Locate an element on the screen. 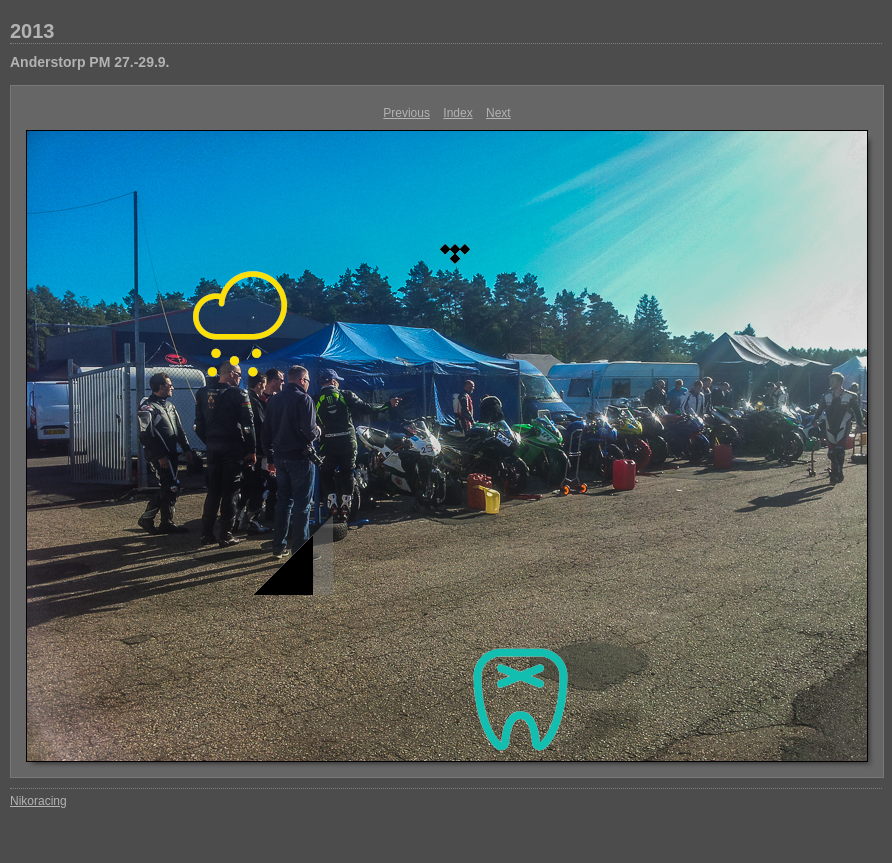 The image size is (892, 863). indicates snowy weather conditions is located at coordinates (240, 322).